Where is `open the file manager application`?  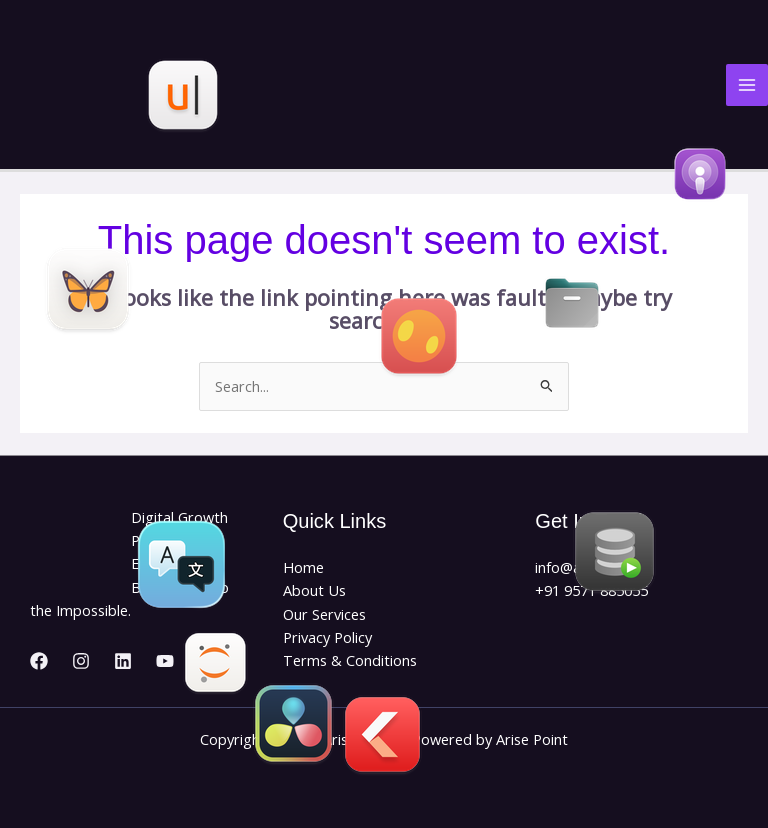
open the file manager application is located at coordinates (572, 303).